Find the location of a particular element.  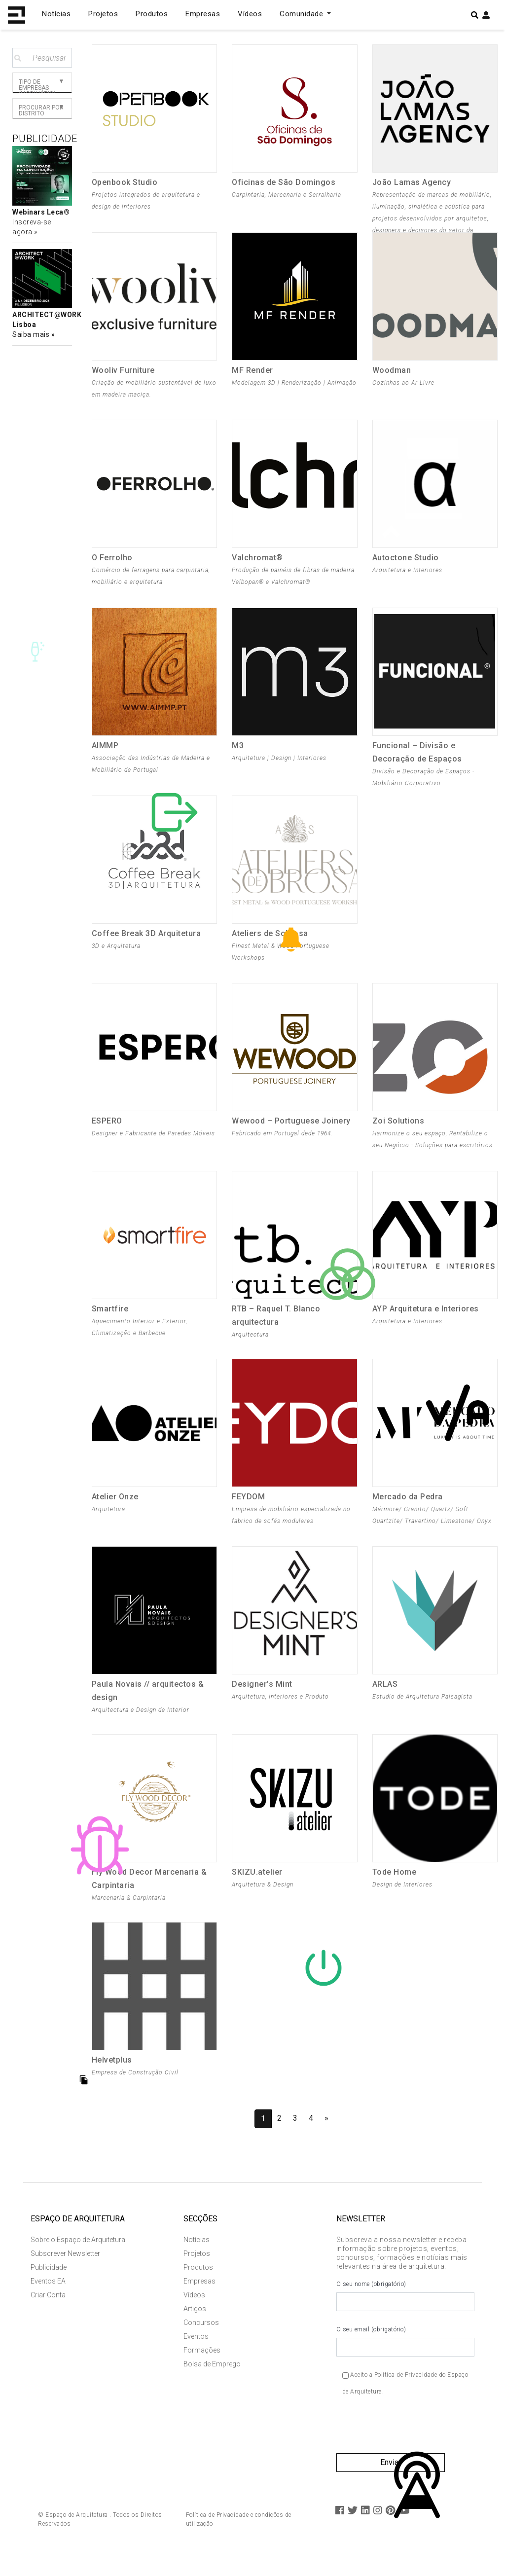

report a bug or issue is located at coordinates (100, 1845).